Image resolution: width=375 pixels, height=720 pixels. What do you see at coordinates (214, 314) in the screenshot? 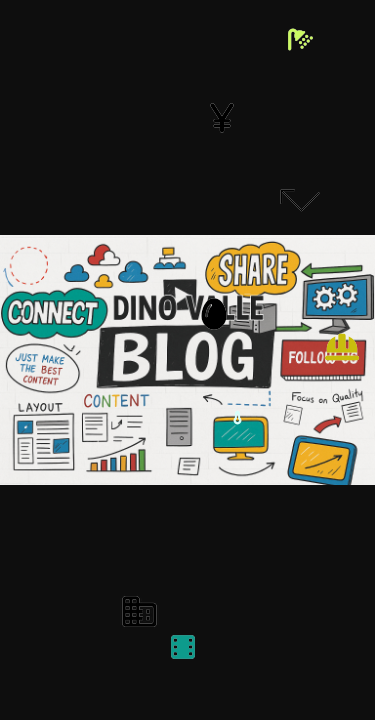
I see `indicates food or breakfast-related content` at bounding box center [214, 314].